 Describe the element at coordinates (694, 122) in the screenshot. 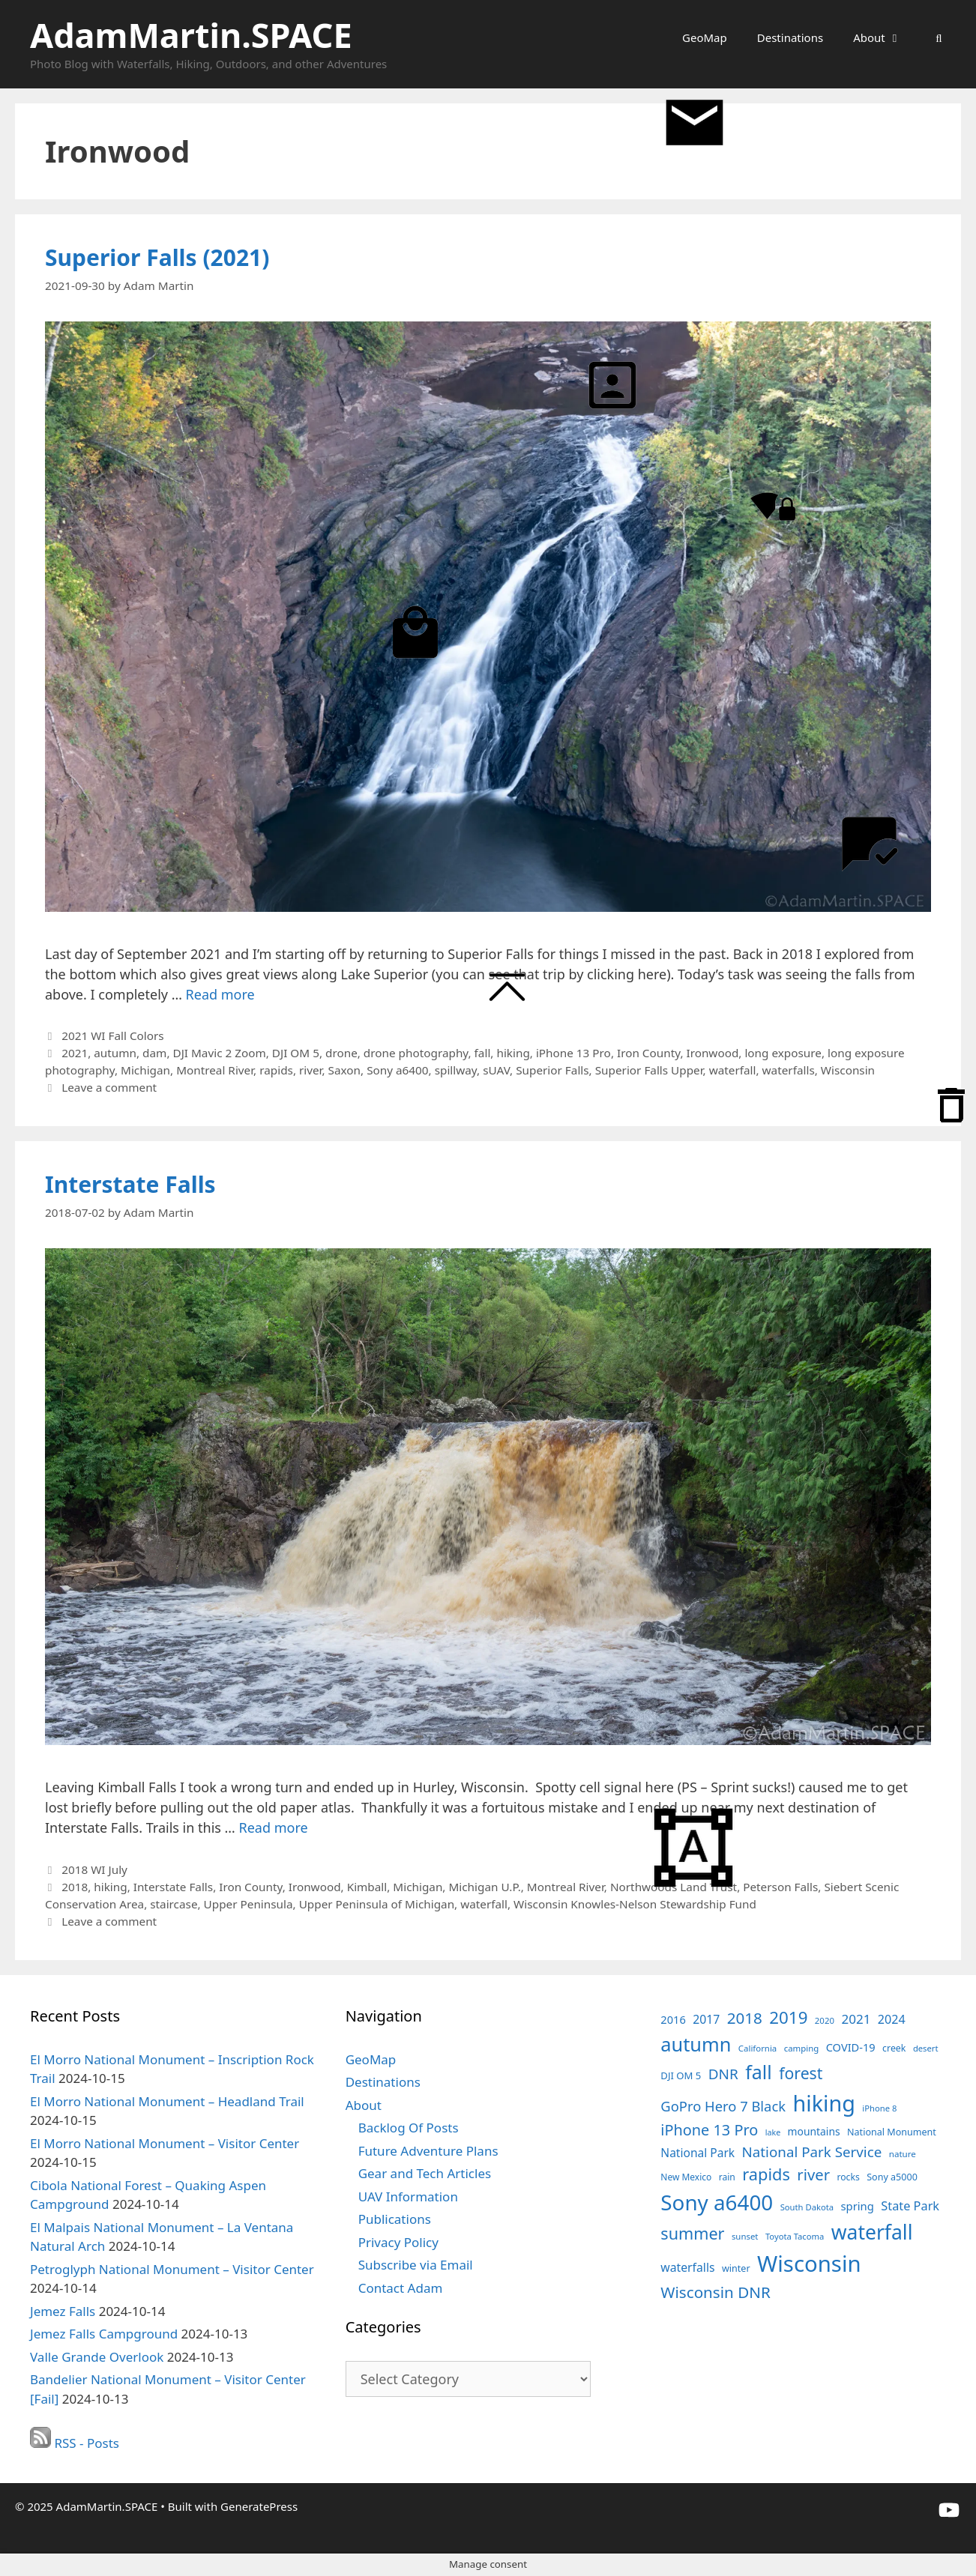

I see `mark message as unread` at that location.